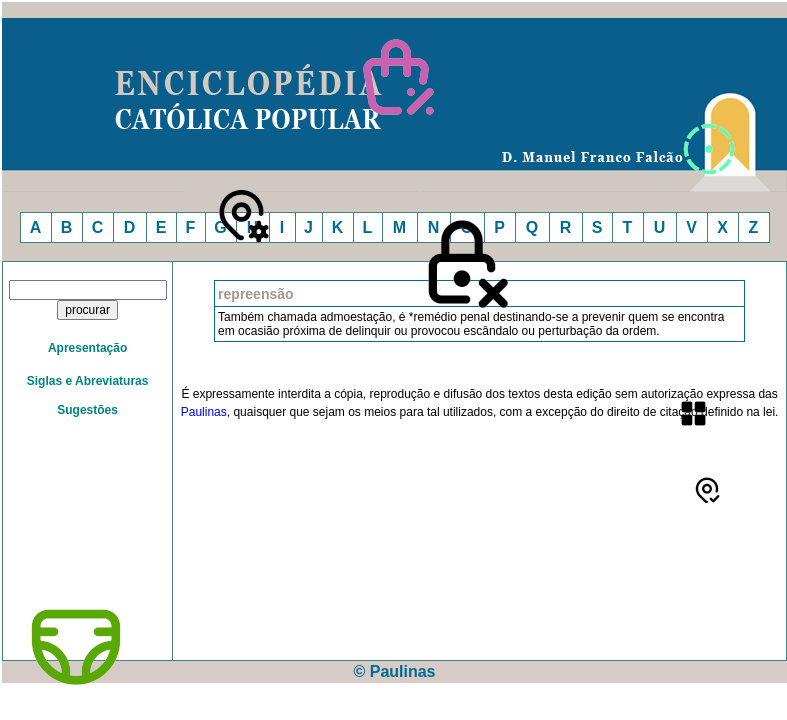 The width and height of the screenshot is (787, 720). Describe the element at coordinates (76, 645) in the screenshot. I see `track diaper changes for baby care logging` at that location.